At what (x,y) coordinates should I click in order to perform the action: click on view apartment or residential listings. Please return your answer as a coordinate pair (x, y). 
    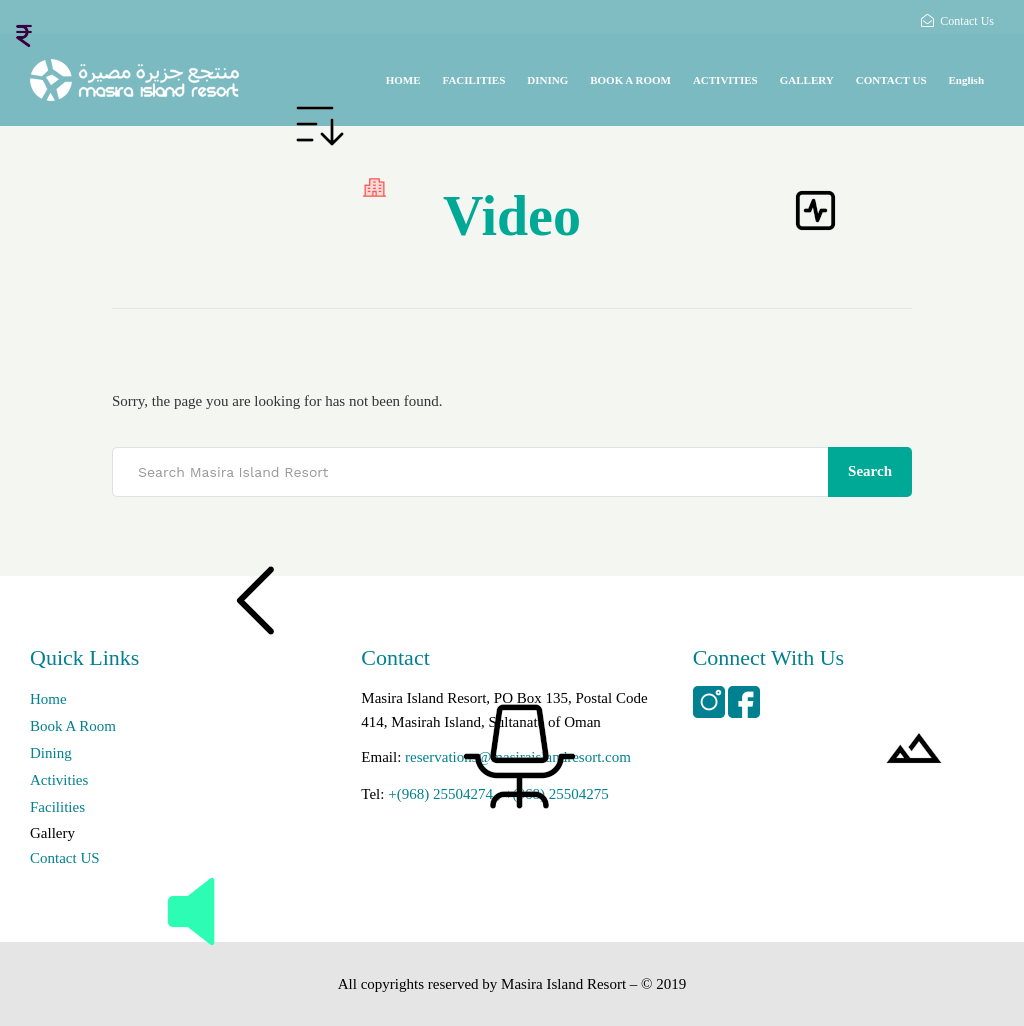
    Looking at the image, I should click on (374, 187).